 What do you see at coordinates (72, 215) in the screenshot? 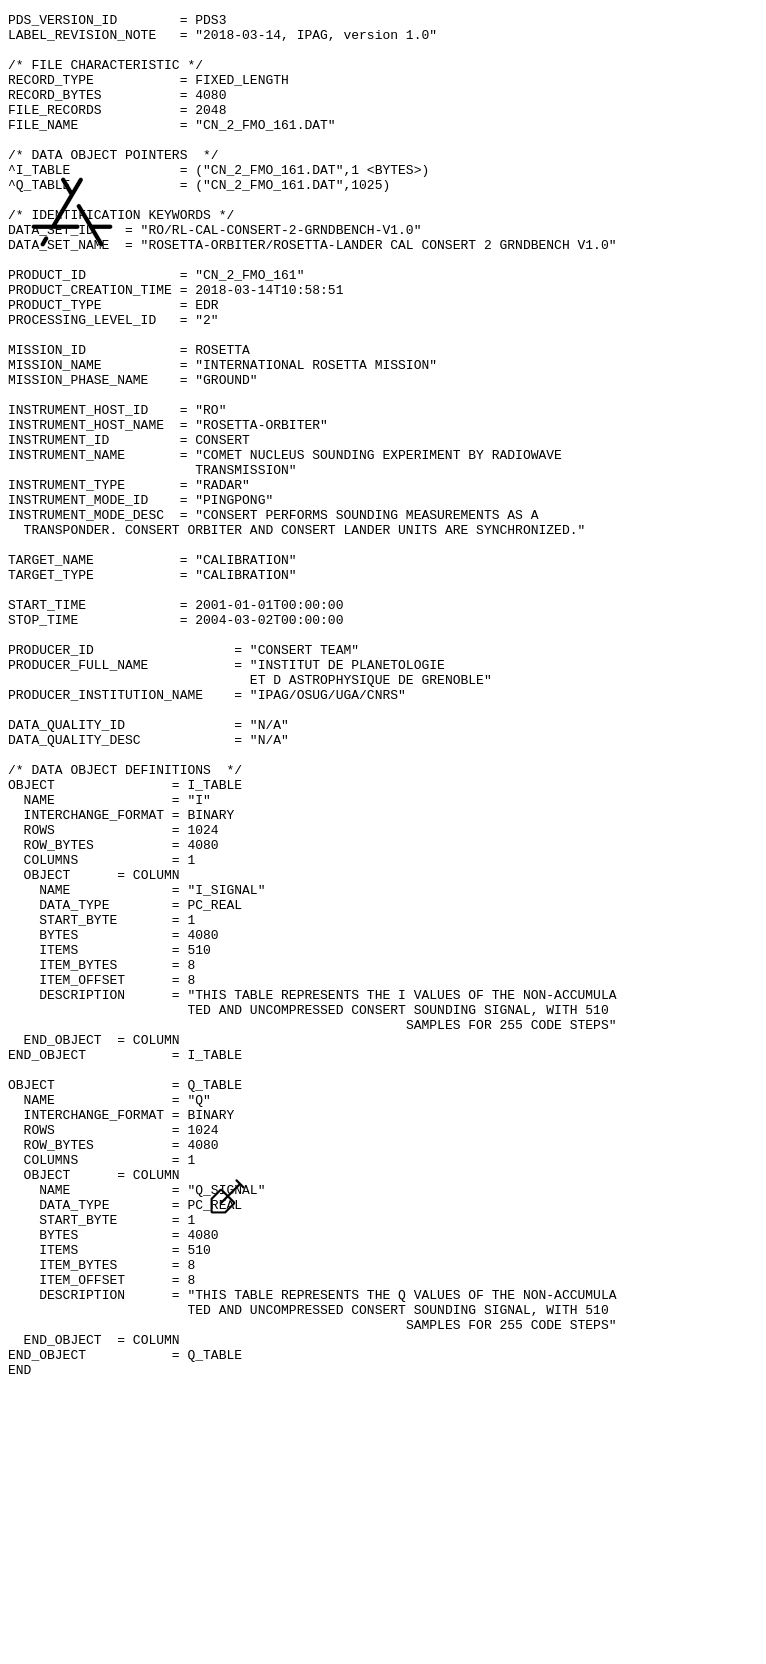
I see `open the app store` at bounding box center [72, 215].